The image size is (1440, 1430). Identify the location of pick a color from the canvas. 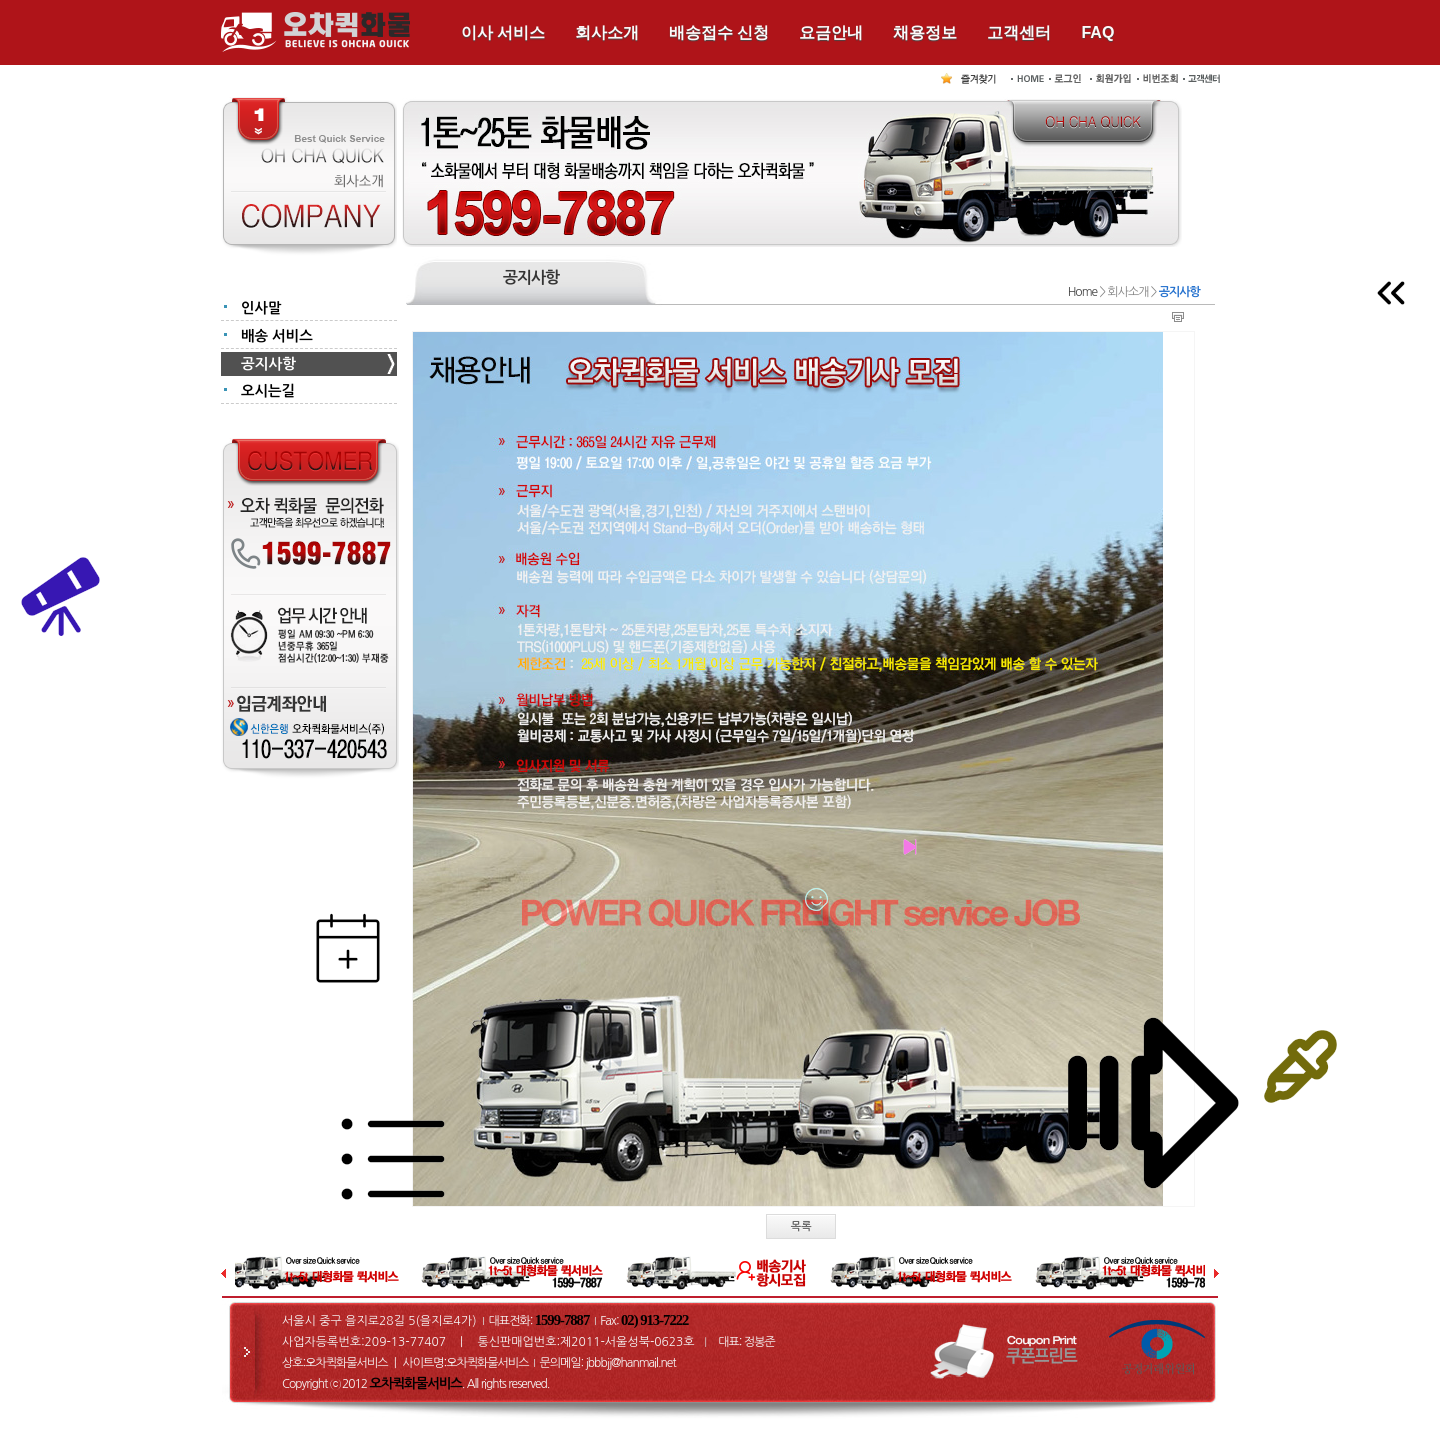
(1300, 1066).